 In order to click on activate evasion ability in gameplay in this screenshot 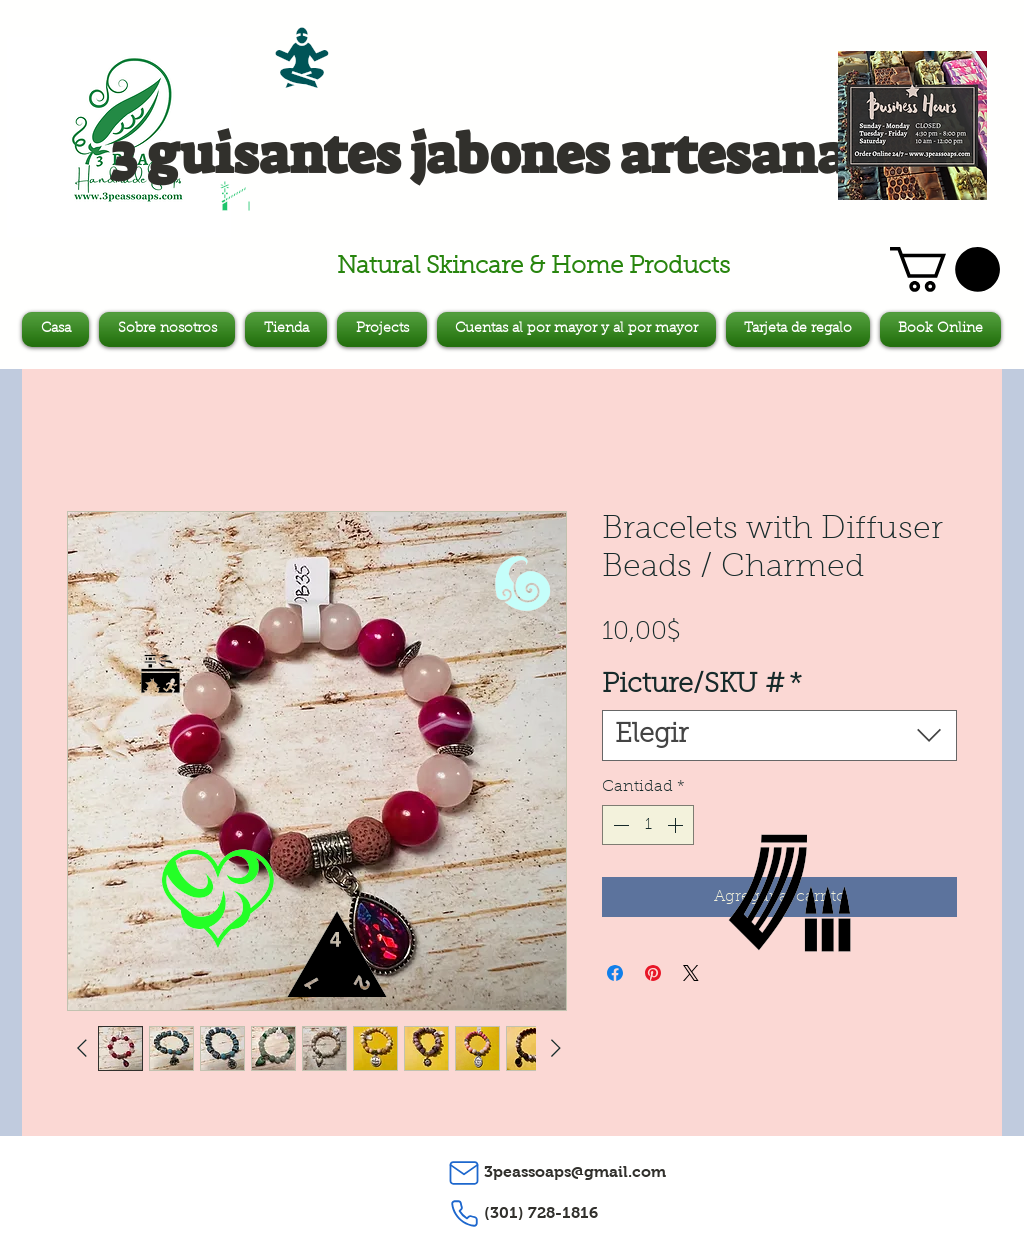, I will do `click(160, 673)`.